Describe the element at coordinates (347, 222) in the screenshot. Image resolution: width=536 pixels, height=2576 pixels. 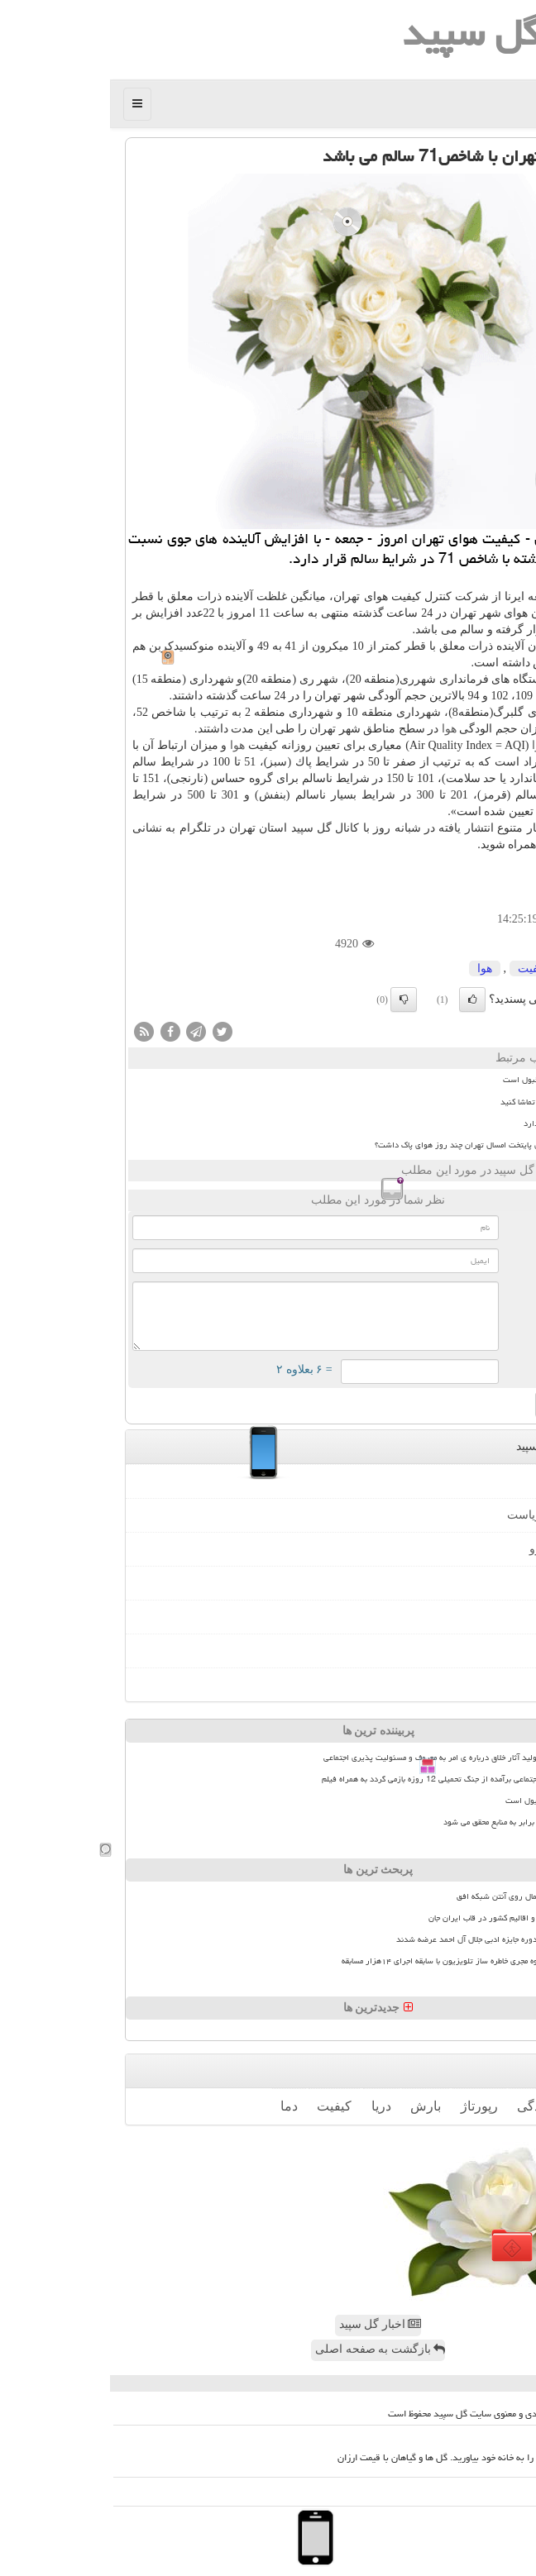
I see `unmount or eject a CD/DVD writer drive` at that location.